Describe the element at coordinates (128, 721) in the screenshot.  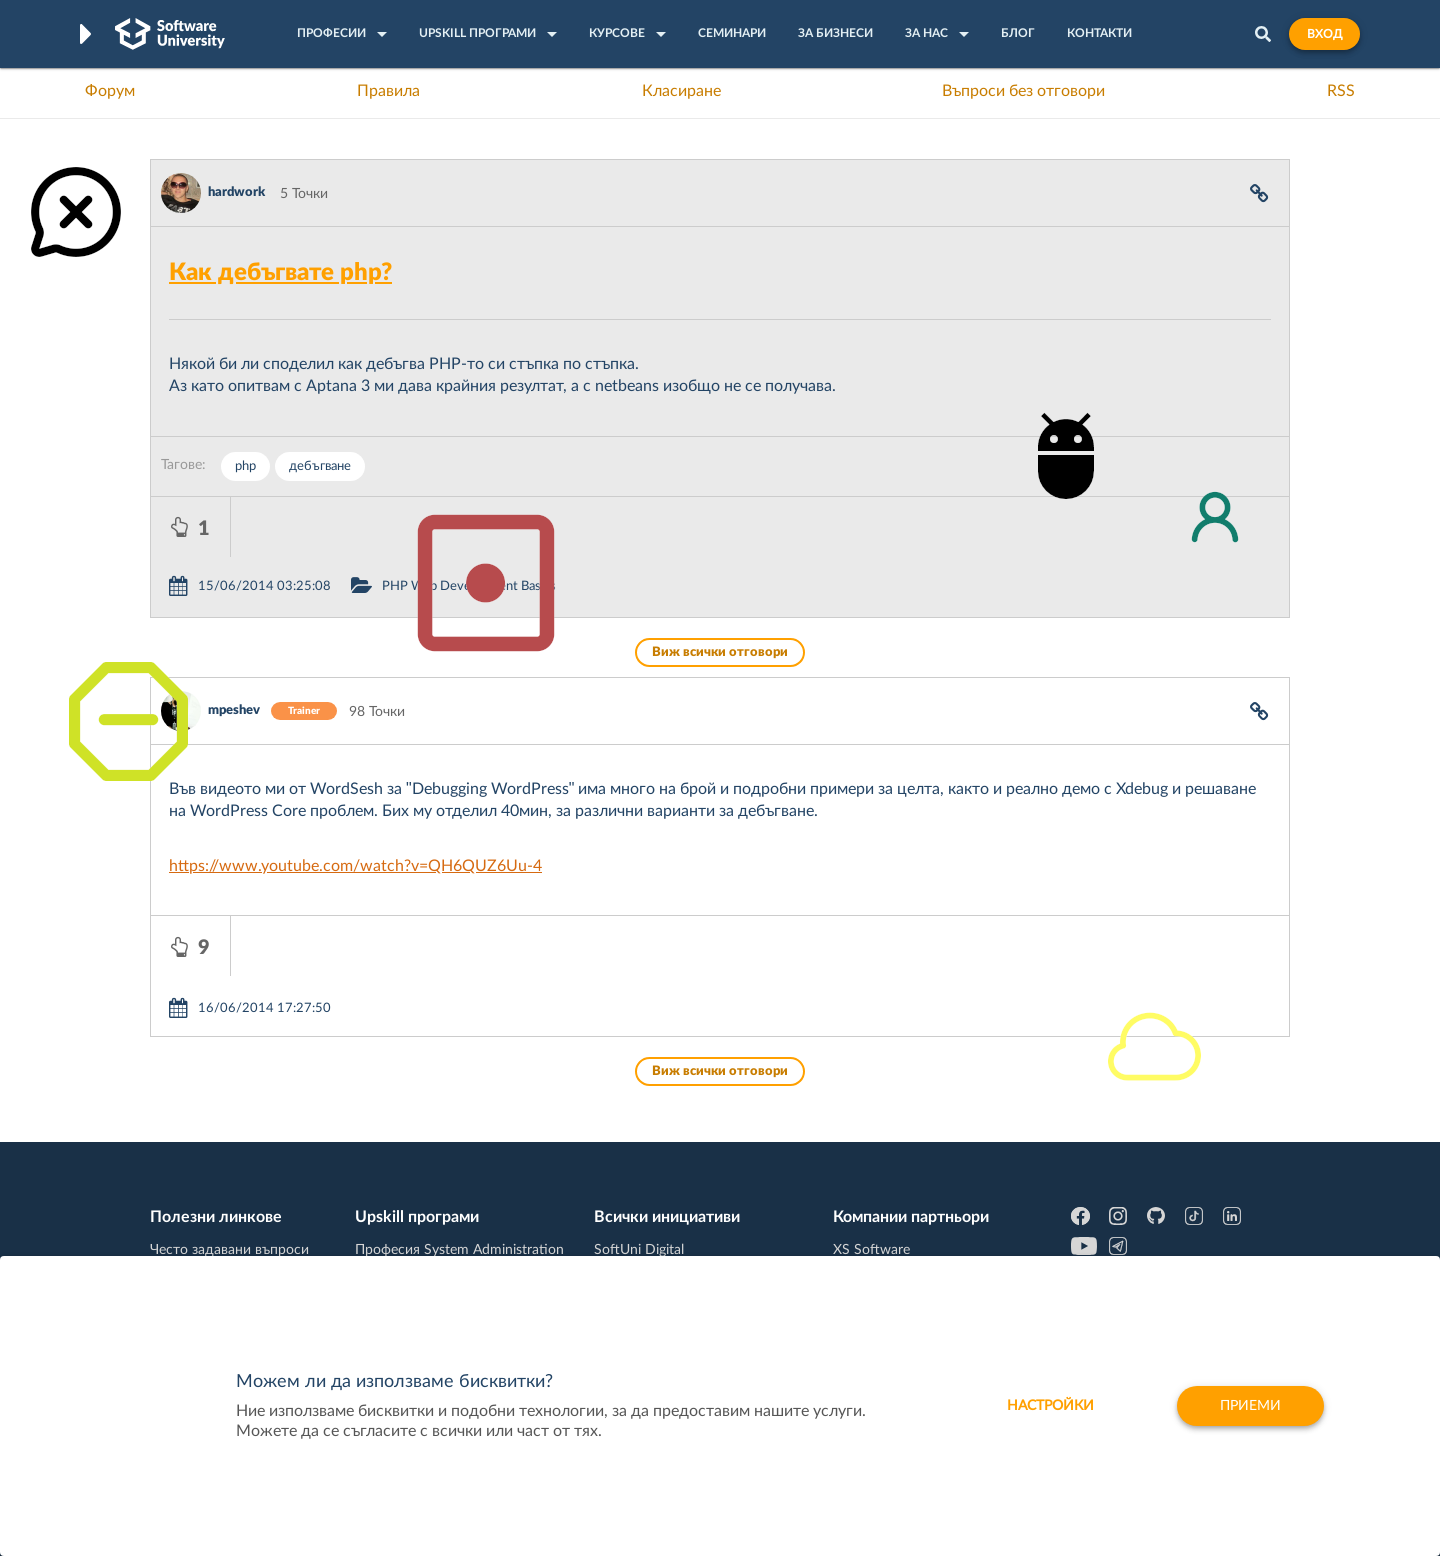
I see `indicates blocked or restricted content` at that location.